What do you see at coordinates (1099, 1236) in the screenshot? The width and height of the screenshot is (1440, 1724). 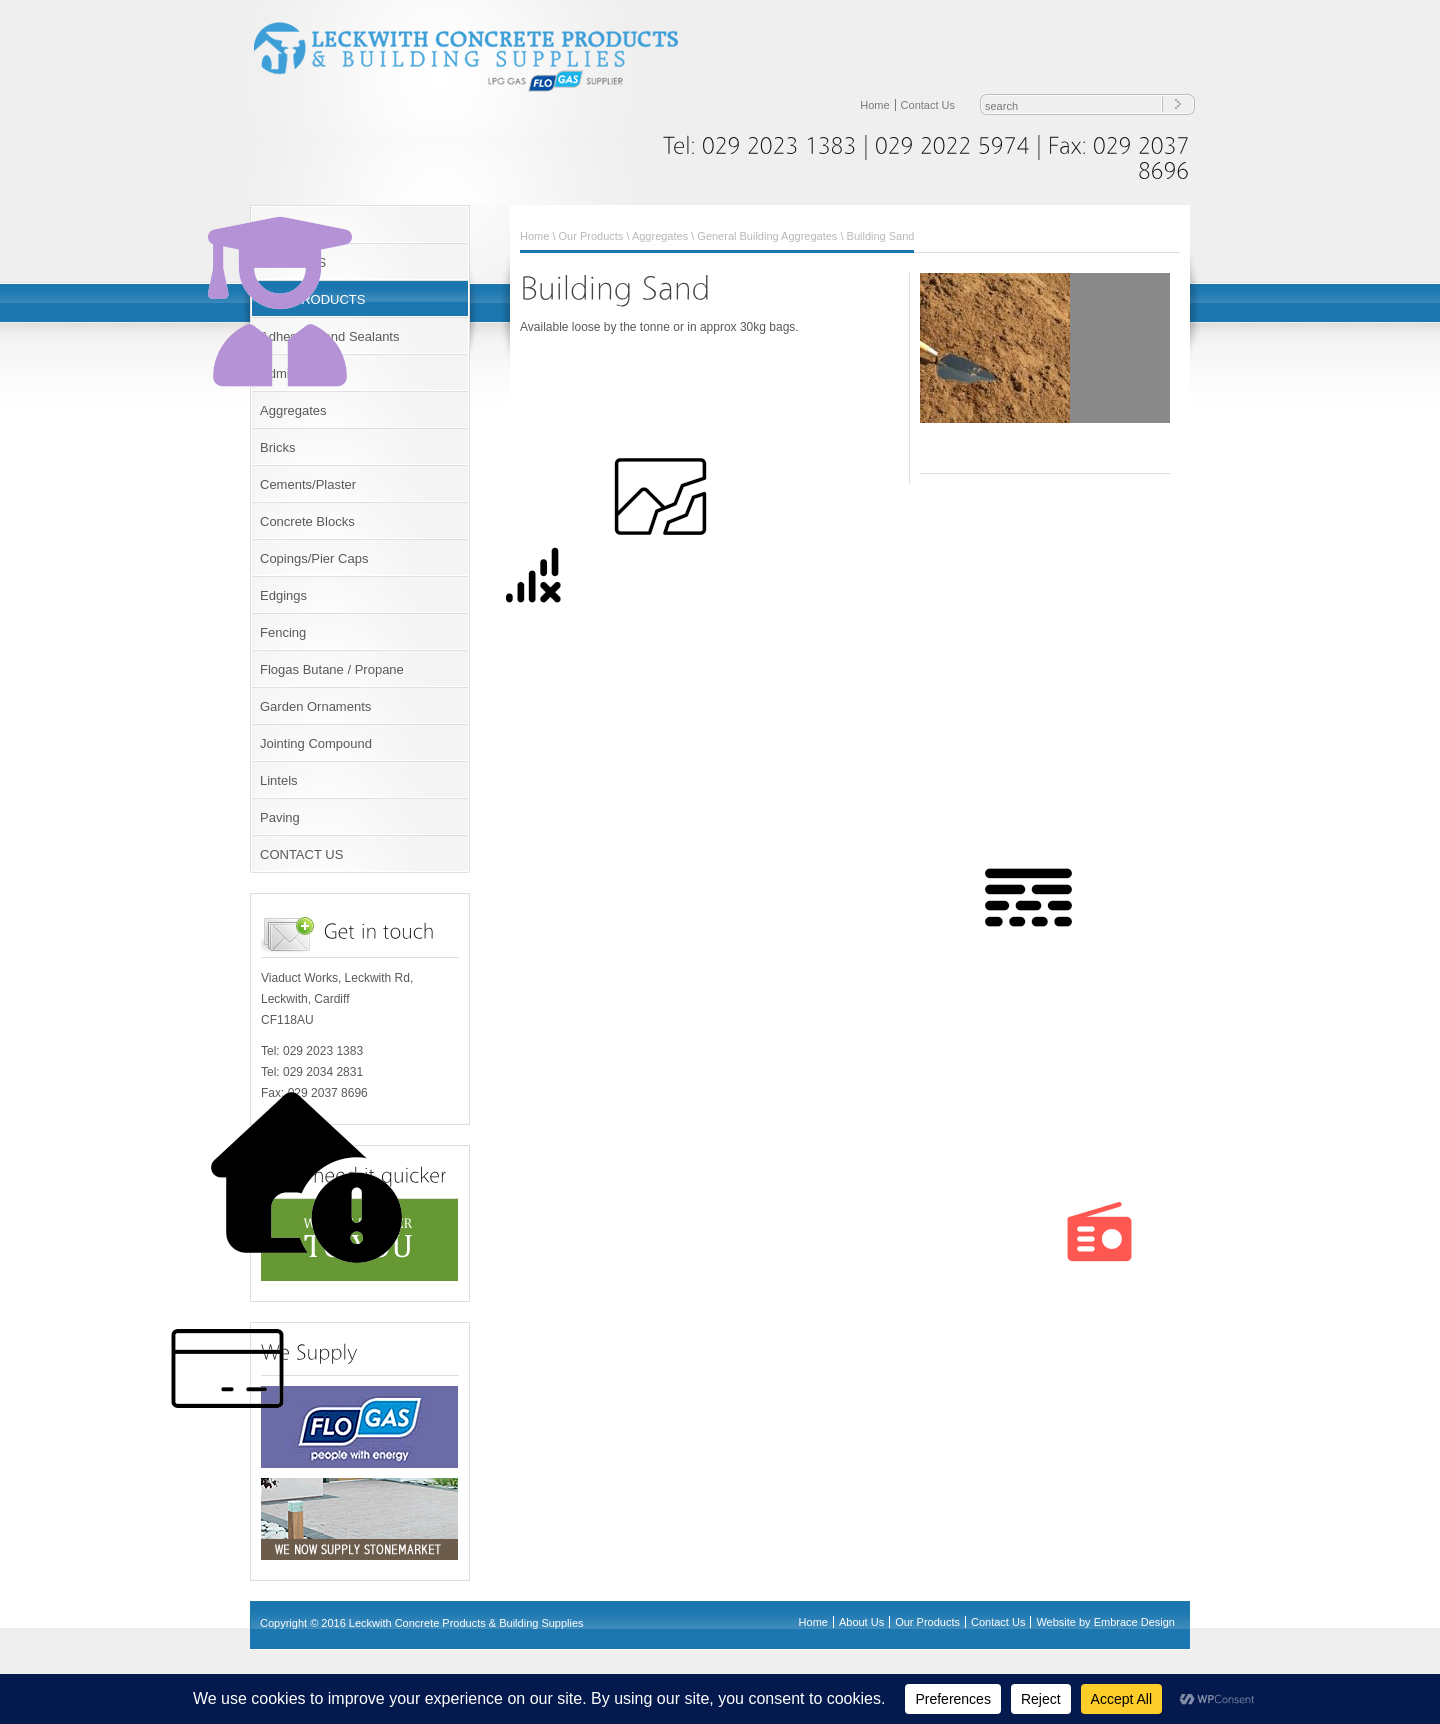 I see `open radio or audio streaming` at bounding box center [1099, 1236].